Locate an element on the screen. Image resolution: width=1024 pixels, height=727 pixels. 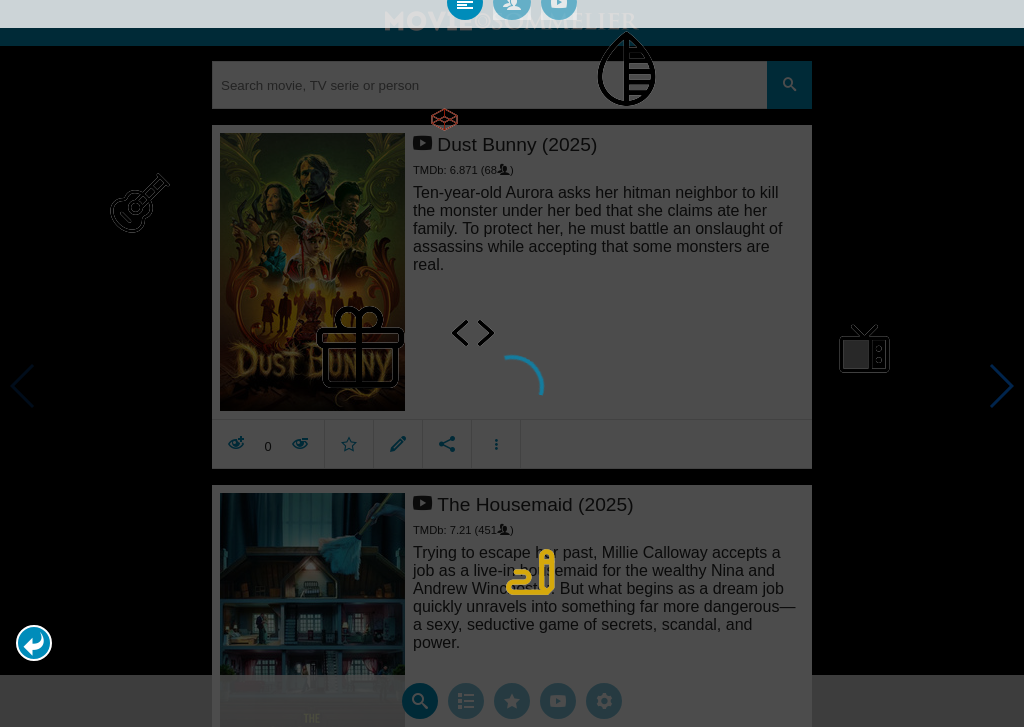
adjust opacity or transparency level is located at coordinates (626, 71).